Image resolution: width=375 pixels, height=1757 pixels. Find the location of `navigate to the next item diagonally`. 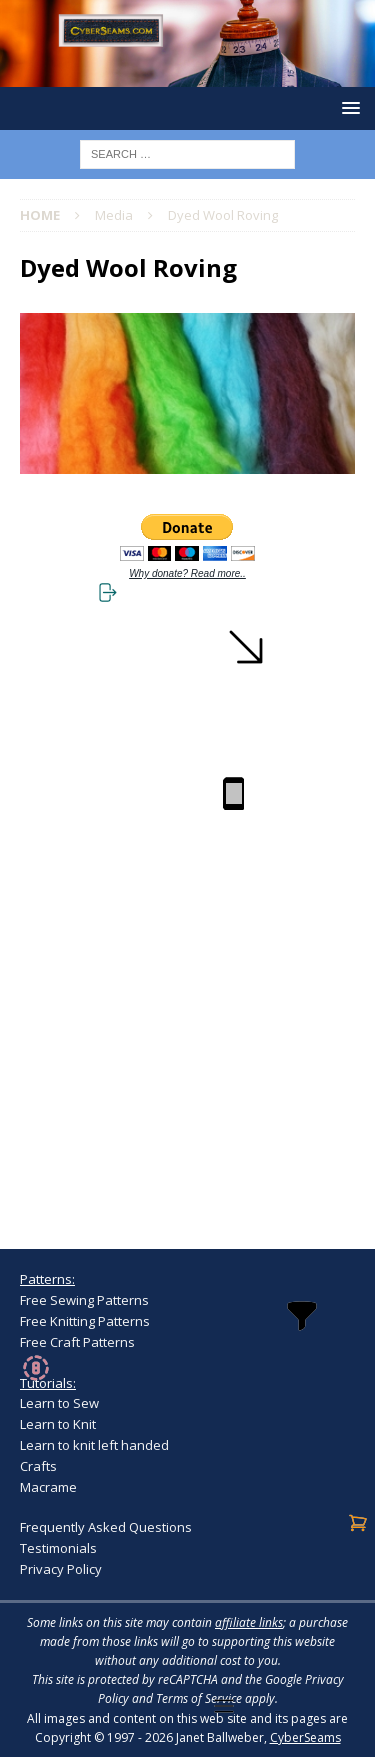

navigate to the next item diagonally is located at coordinates (246, 647).